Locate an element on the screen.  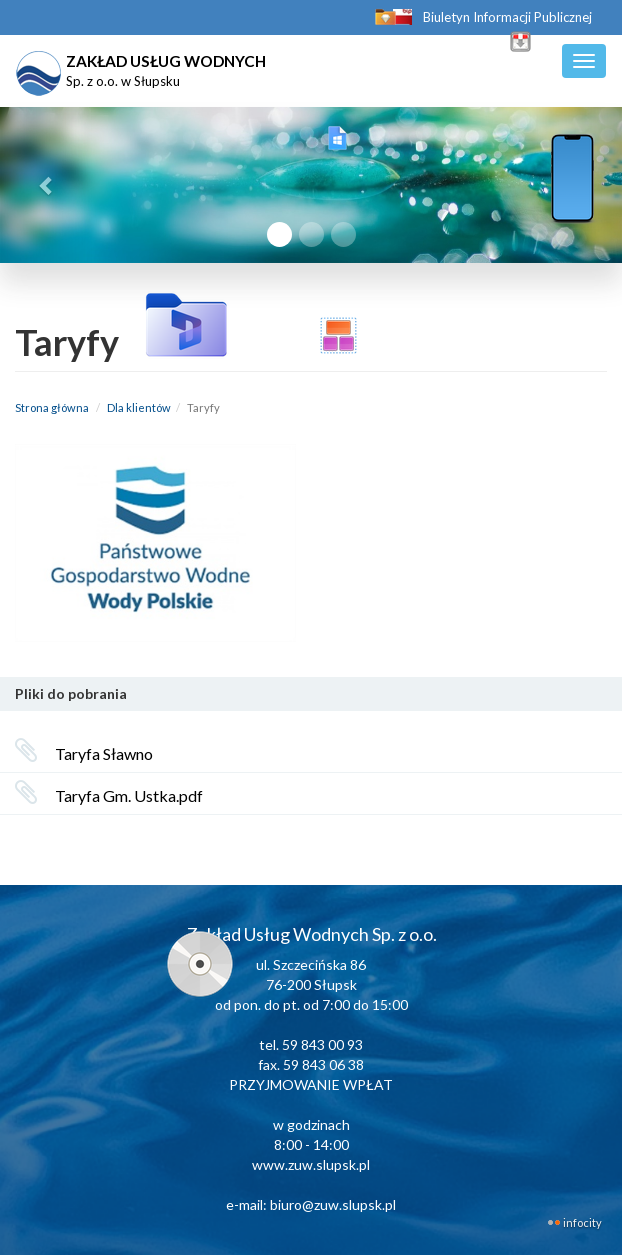
iPhone 14 device icon is located at coordinates (572, 179).